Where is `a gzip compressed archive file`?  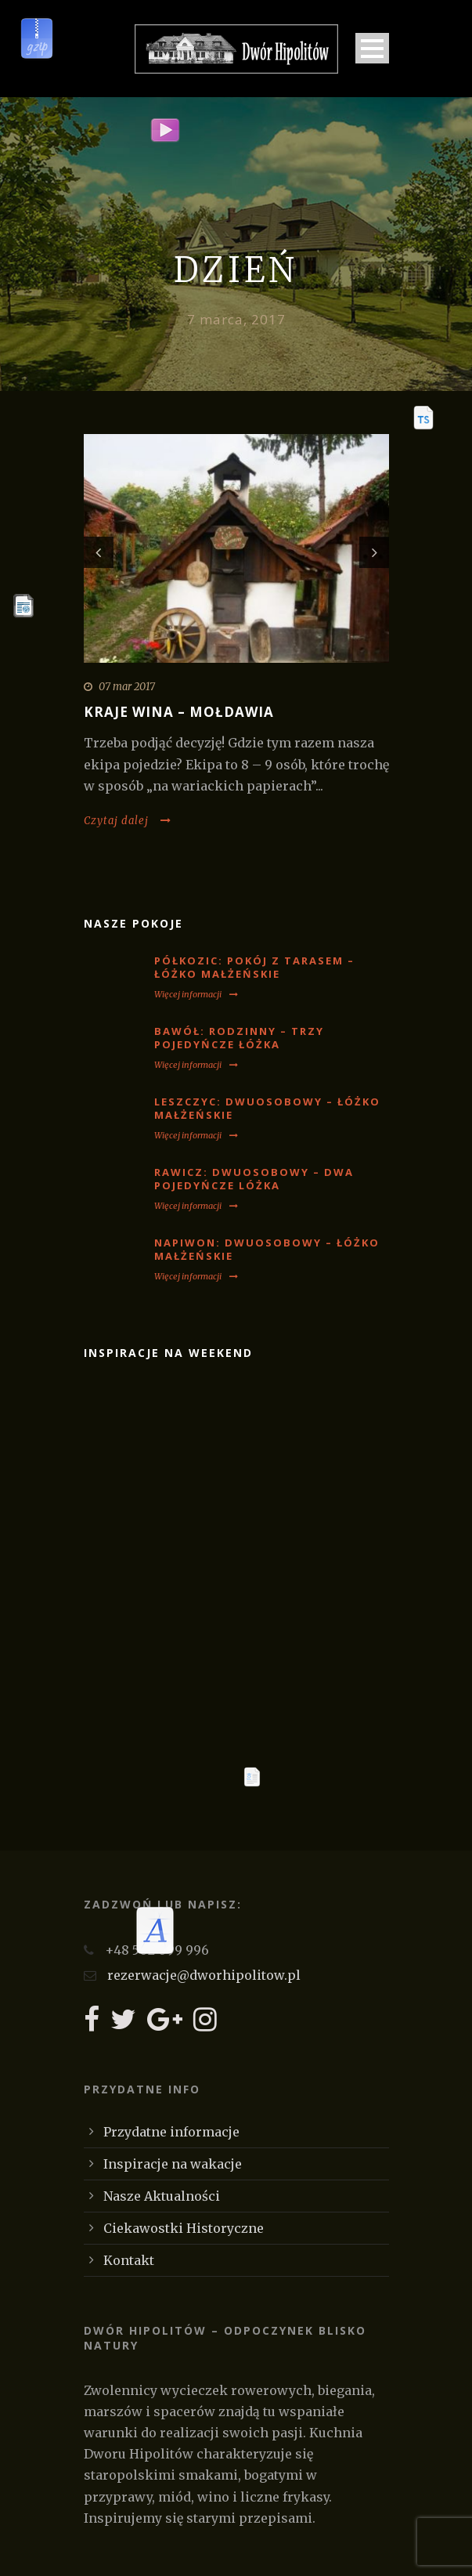
a gzip compressed archive file is located at coordinates (37, 38).